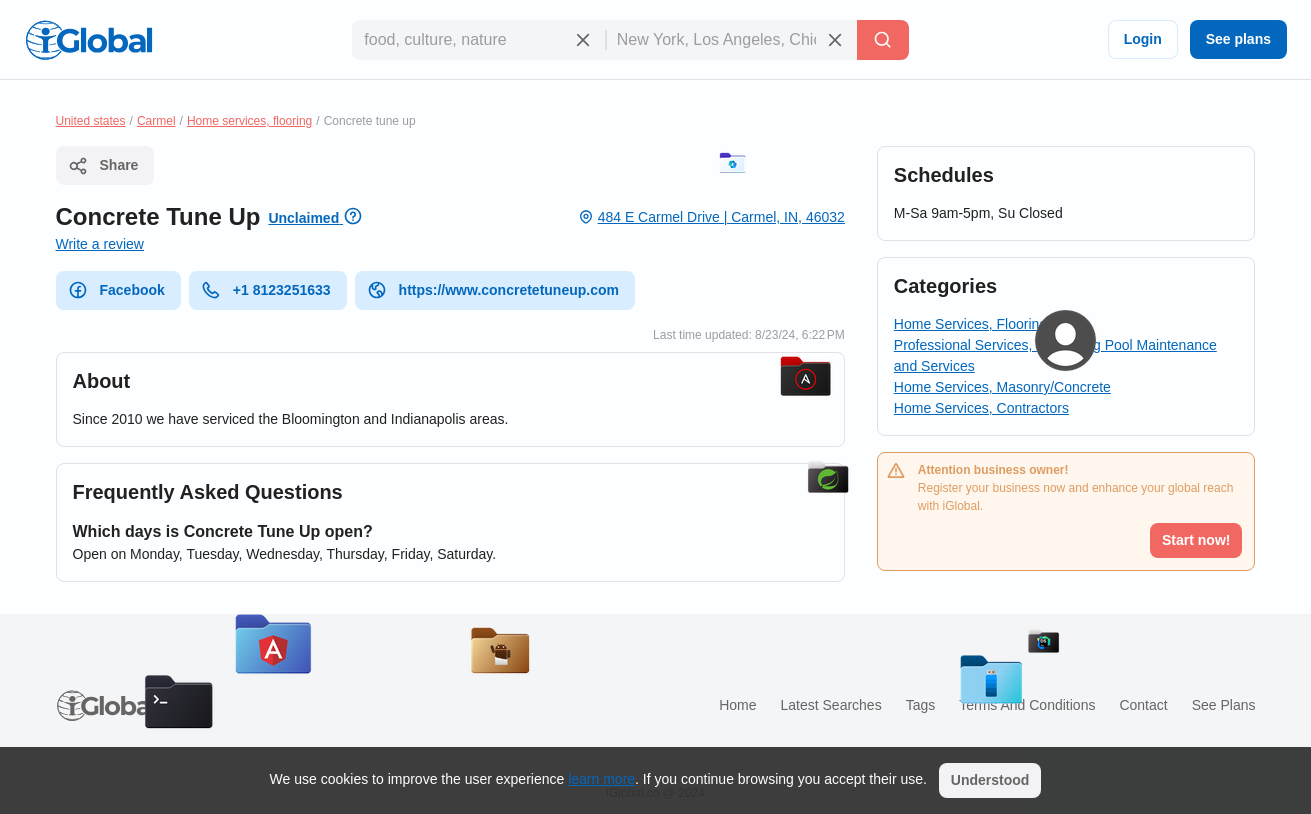 This screenshot has height=814, width=1311. What do you see at coordinates (828, 478) in the screenshot?
I see `open spring framework project files` at bounding box center [828, 478].